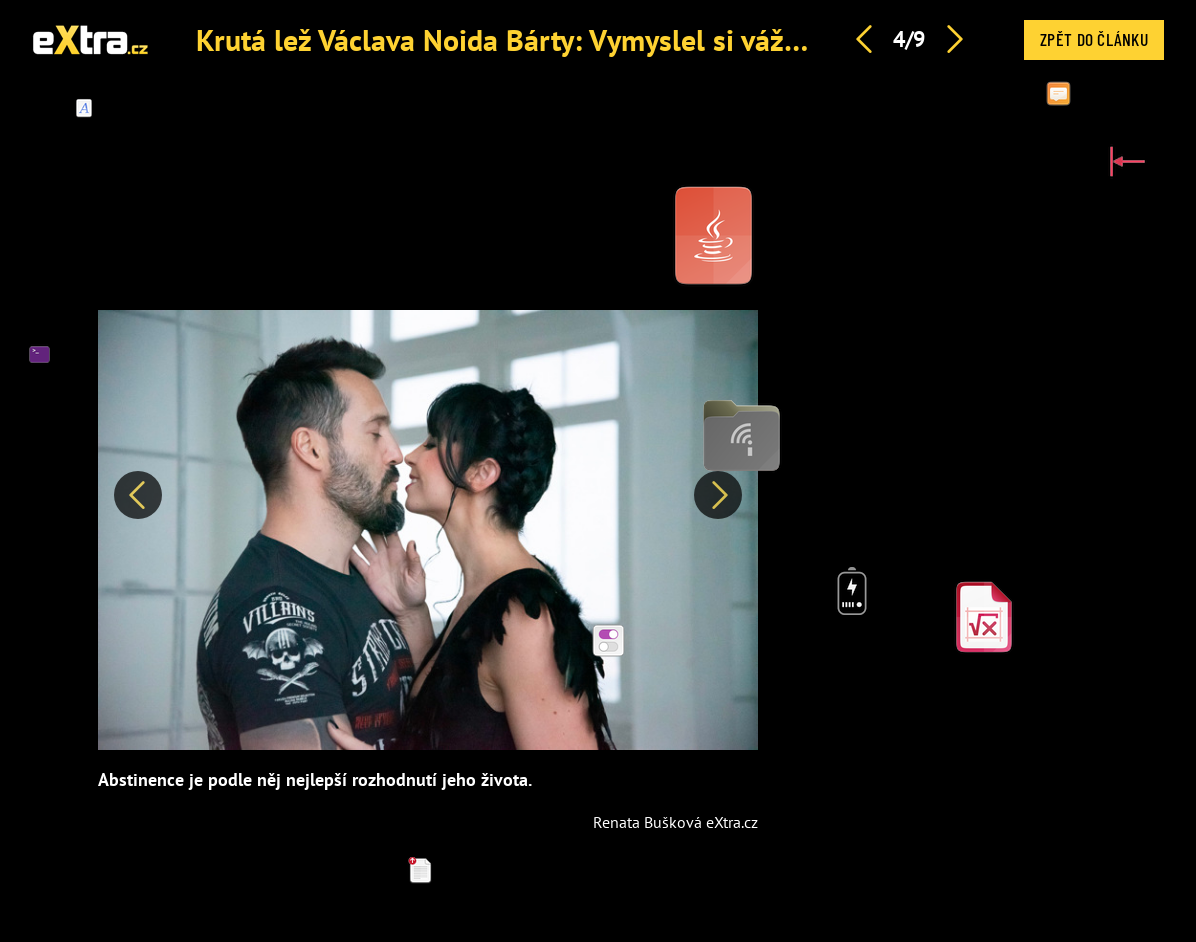 Image resolution: width=1196 pixels, height=942 pixels. I want to click on open insync cloud sync folder, so click(741, 435).